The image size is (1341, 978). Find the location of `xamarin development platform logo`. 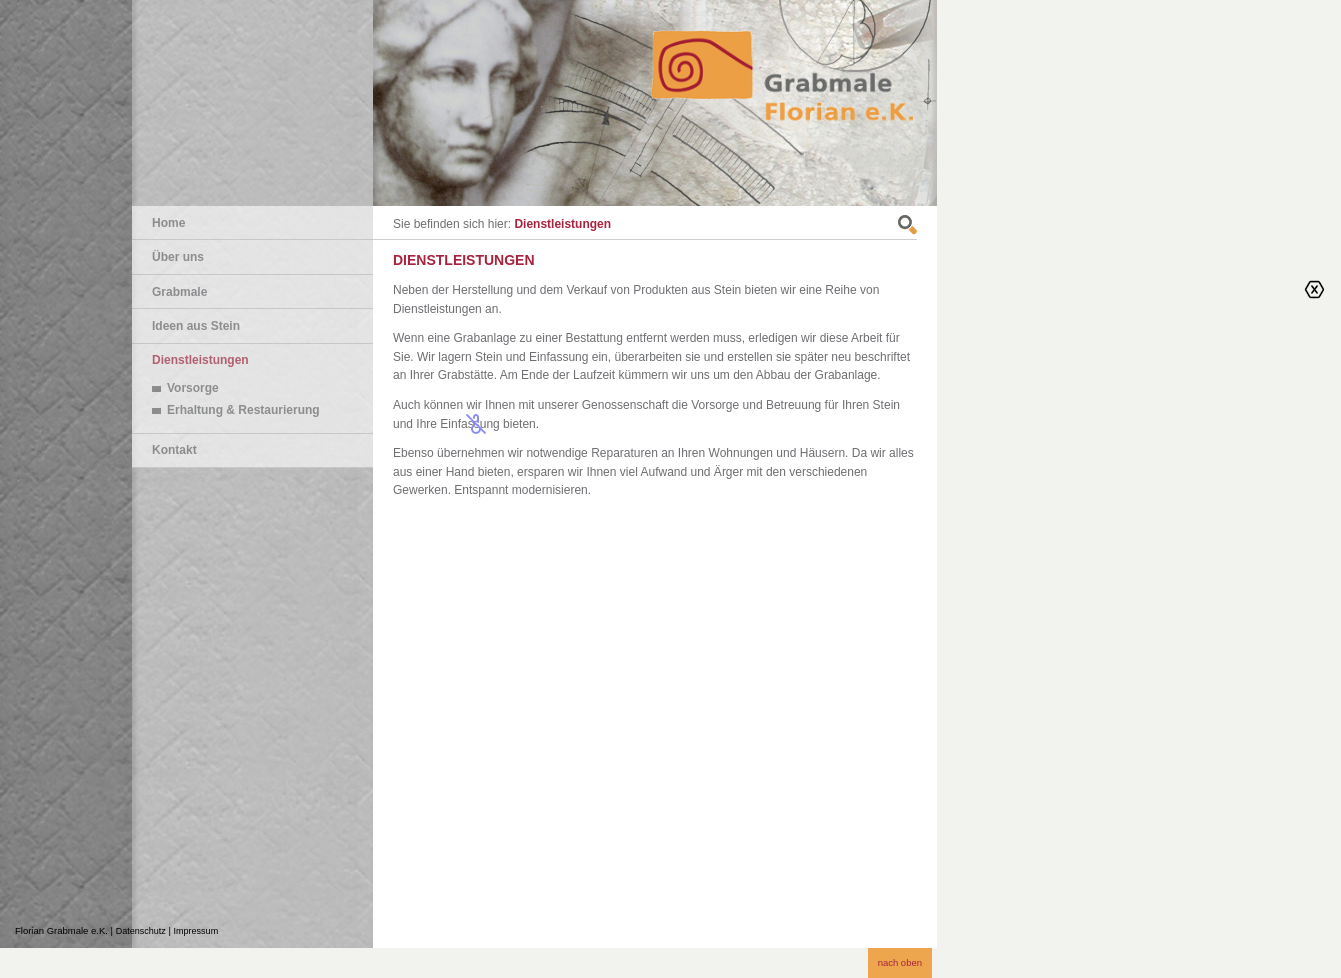

xamarin development platform logo is located at coordinates (1314, 289).